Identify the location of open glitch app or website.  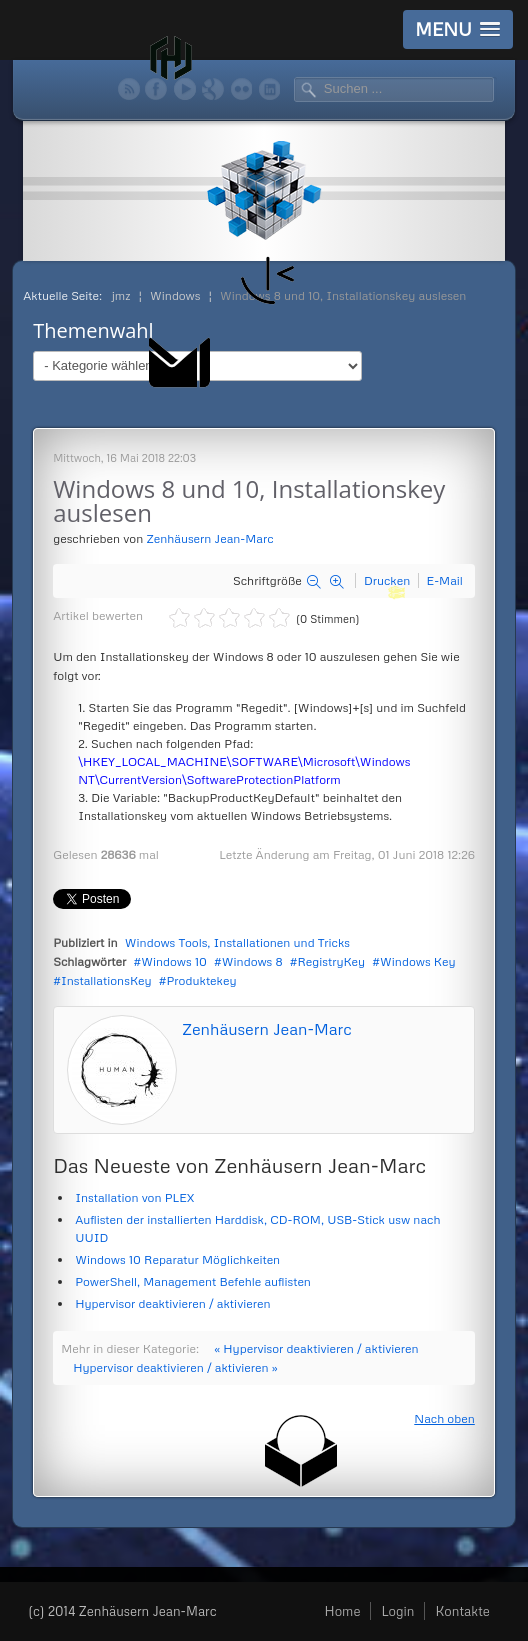
(396, 592).